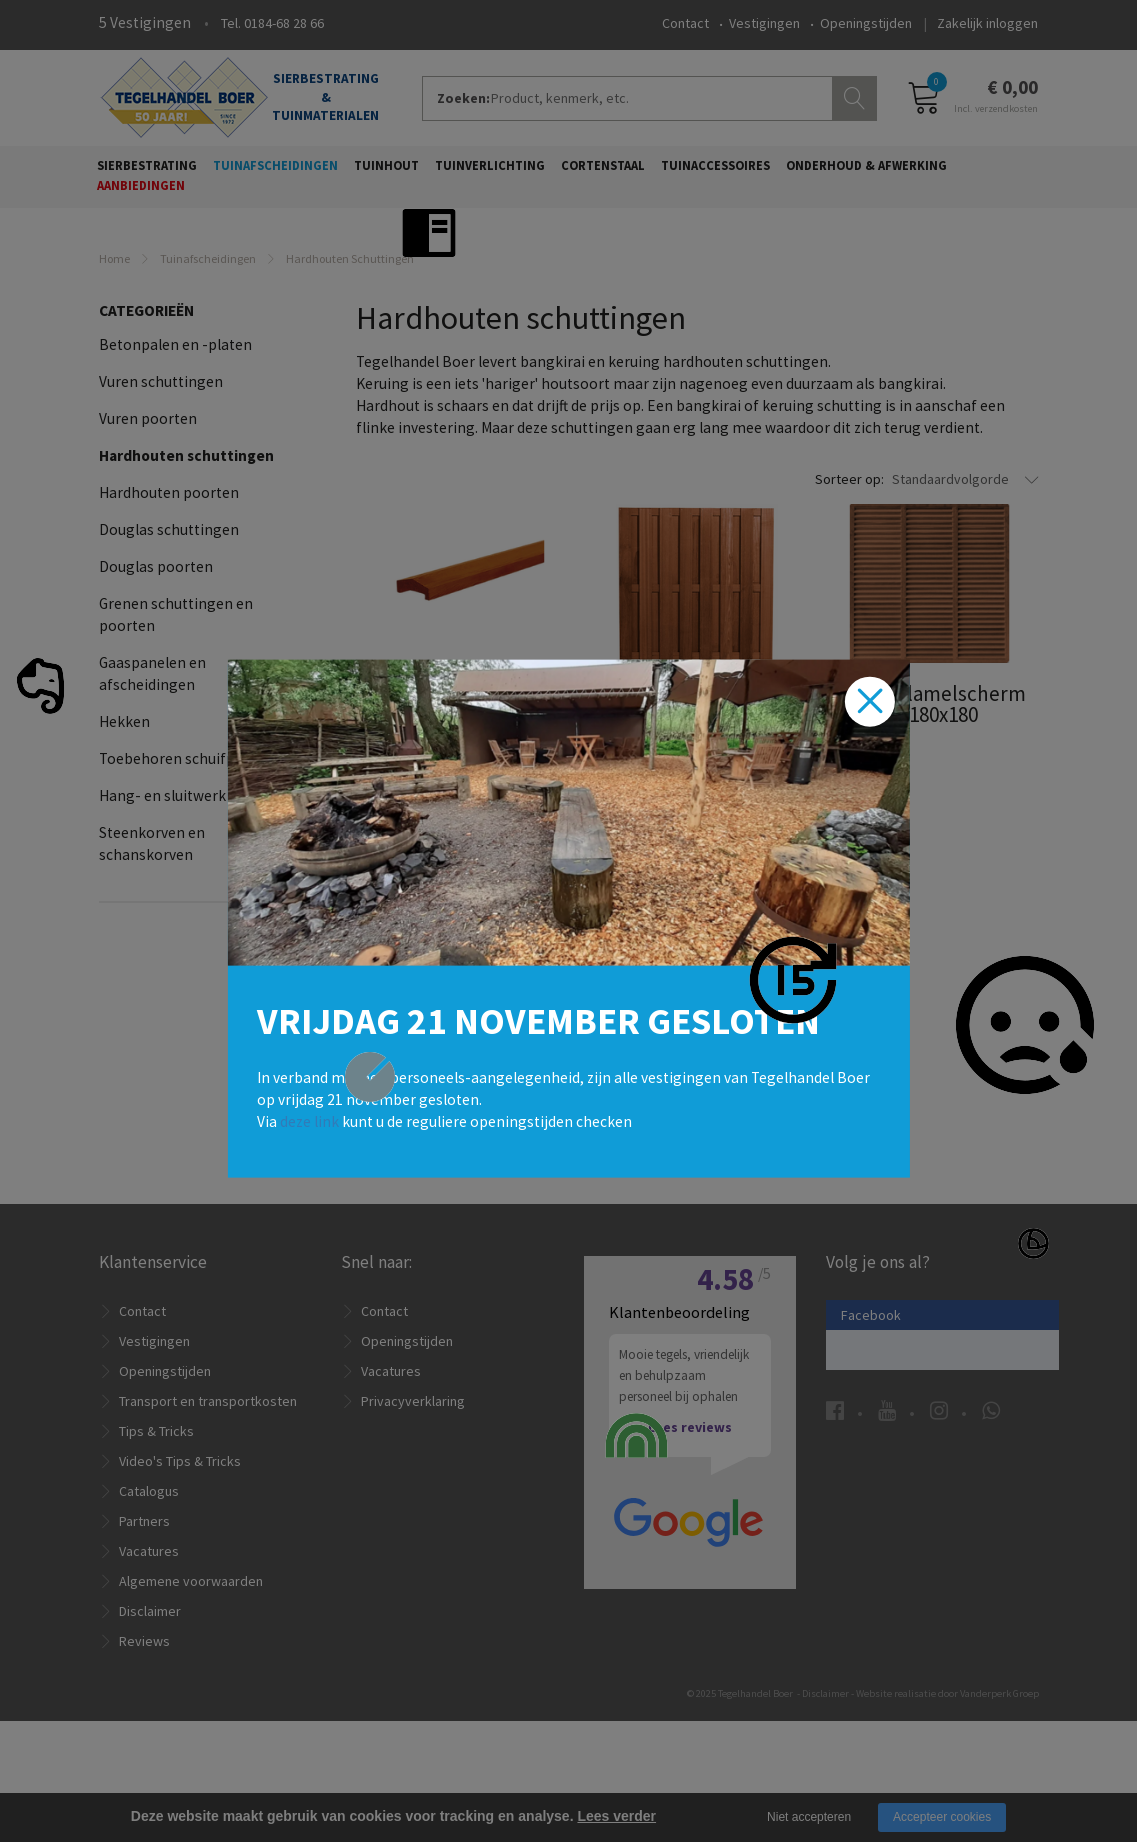  What do you see at coordinates (1025, 1025) in the screenshot?
I see `indicate a sad or negative reaction` at bounding box center [1025, 1025].